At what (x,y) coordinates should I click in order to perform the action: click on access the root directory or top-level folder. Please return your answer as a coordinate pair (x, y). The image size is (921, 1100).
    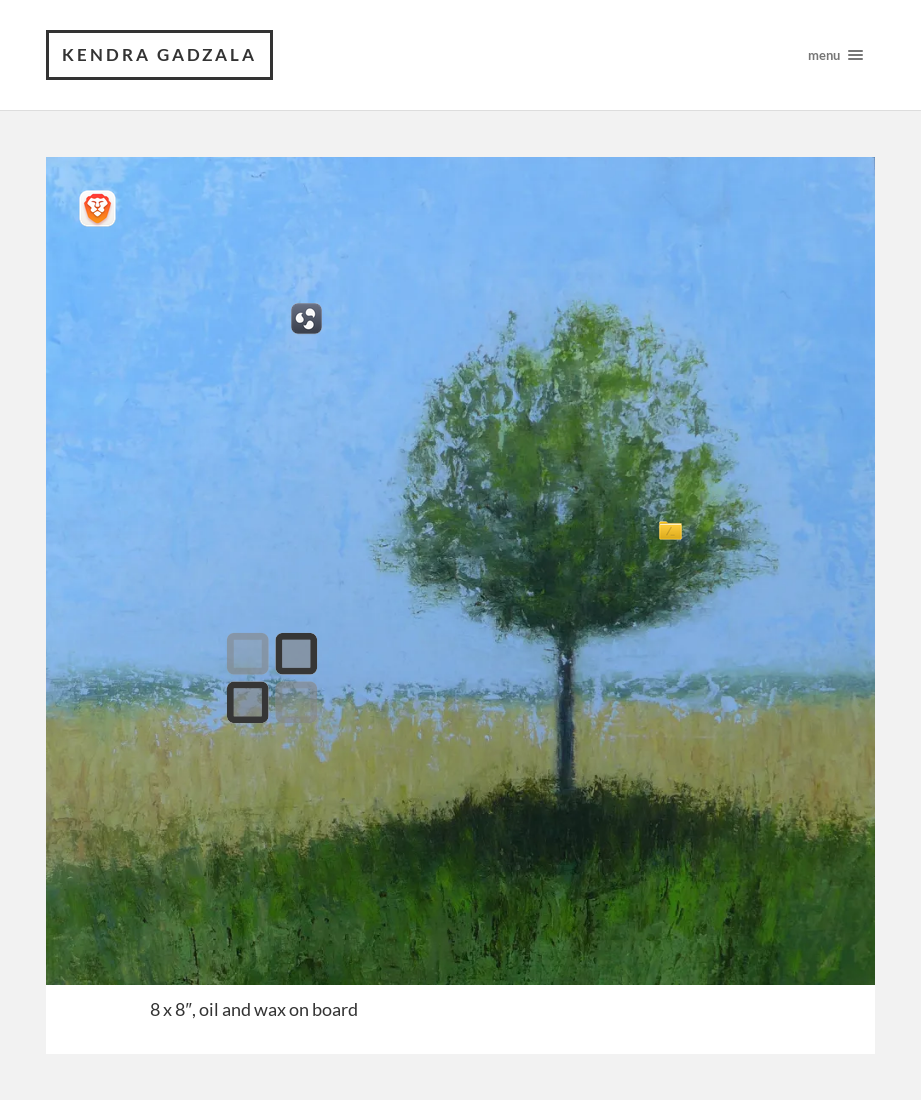
    Looking at the image, I should click on (670, 530).